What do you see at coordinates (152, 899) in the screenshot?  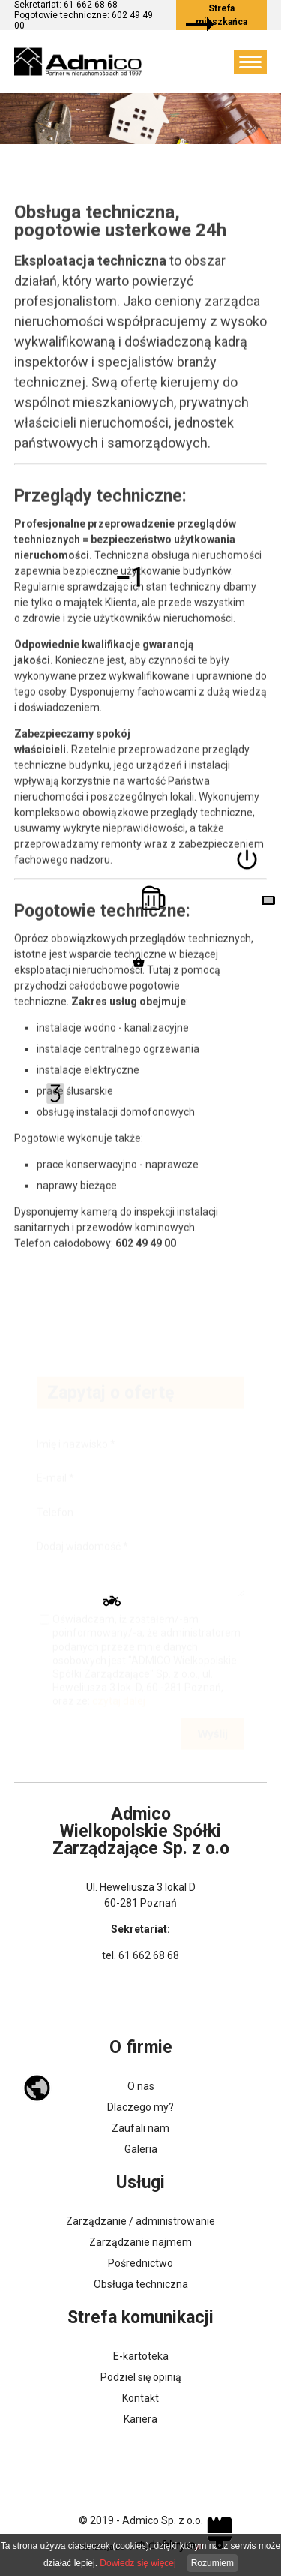 I see `browse nearby bars or breweries` at bounding box center [152, 899].